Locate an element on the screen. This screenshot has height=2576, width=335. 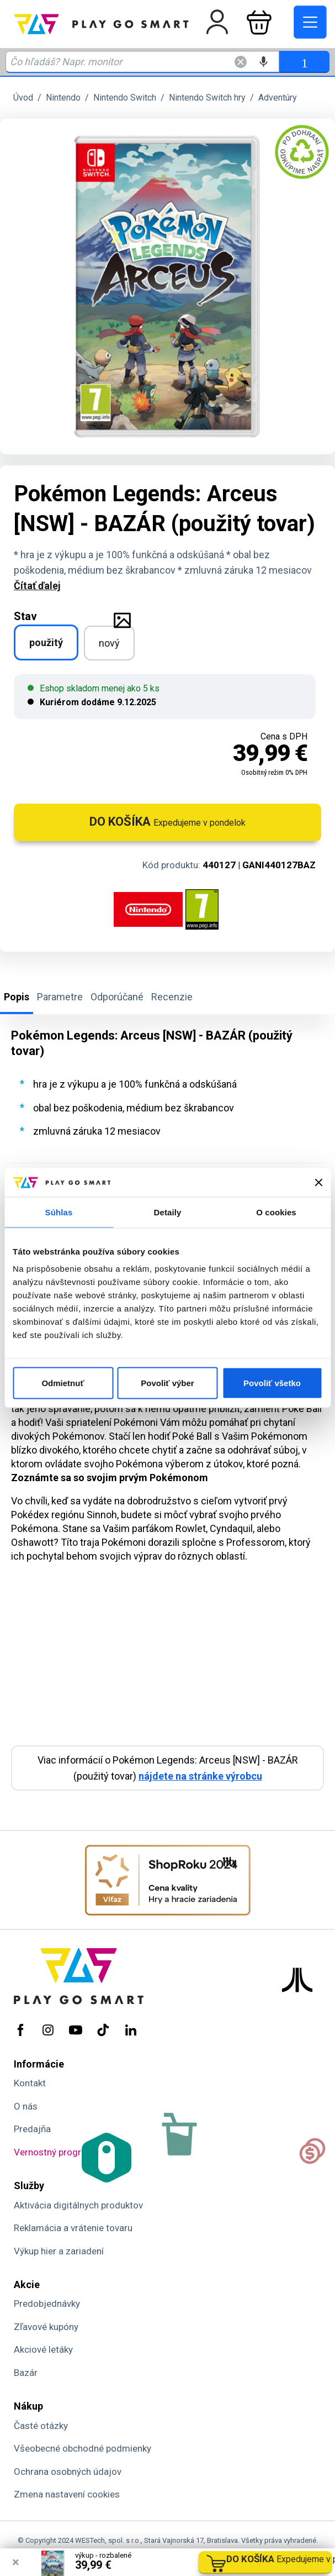
open the refine app is located at coordinates (107, 2158).